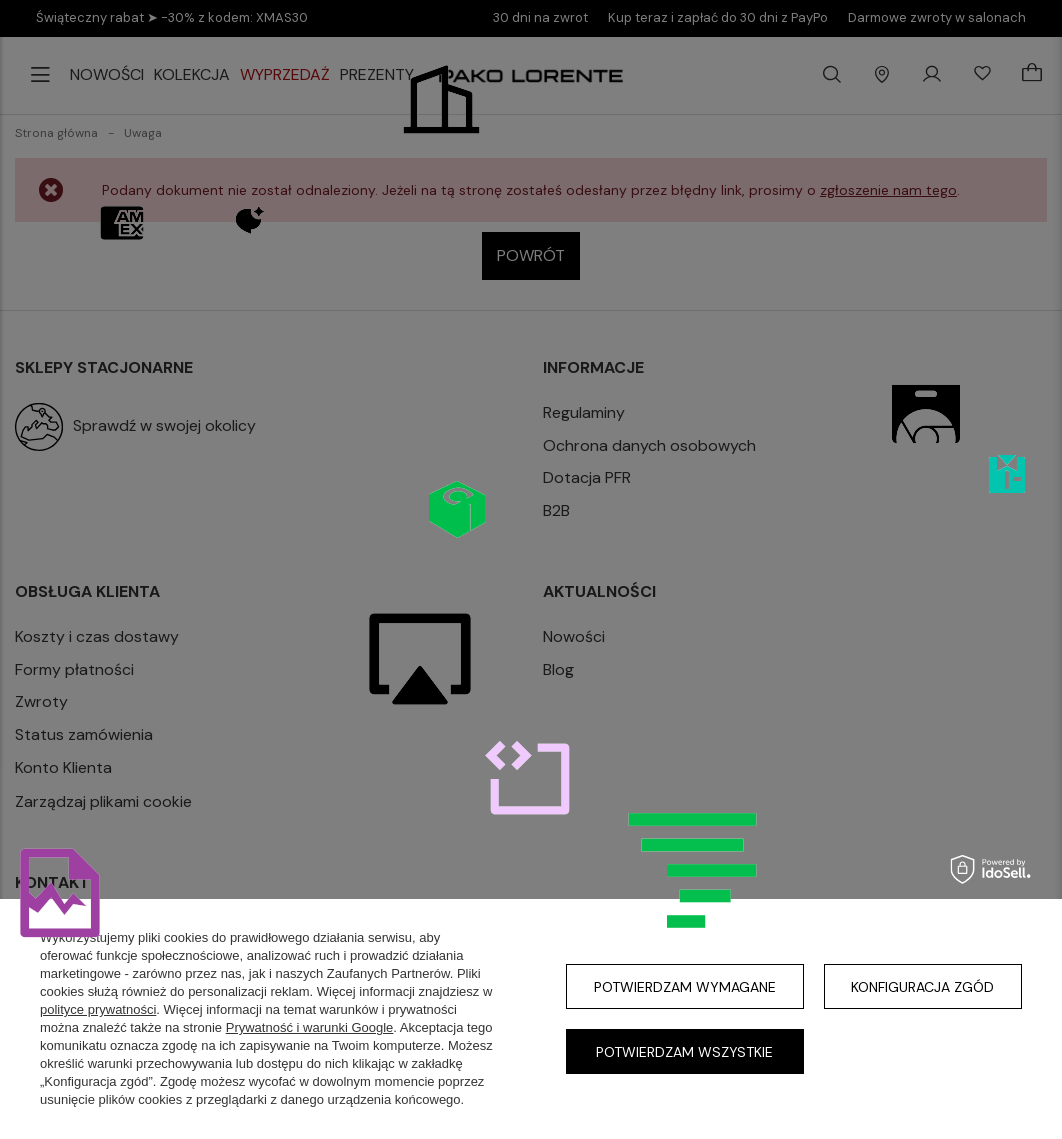 This screenshot has width=1062, height=1139. I want to click on view company or business profile, so click(441, 102).